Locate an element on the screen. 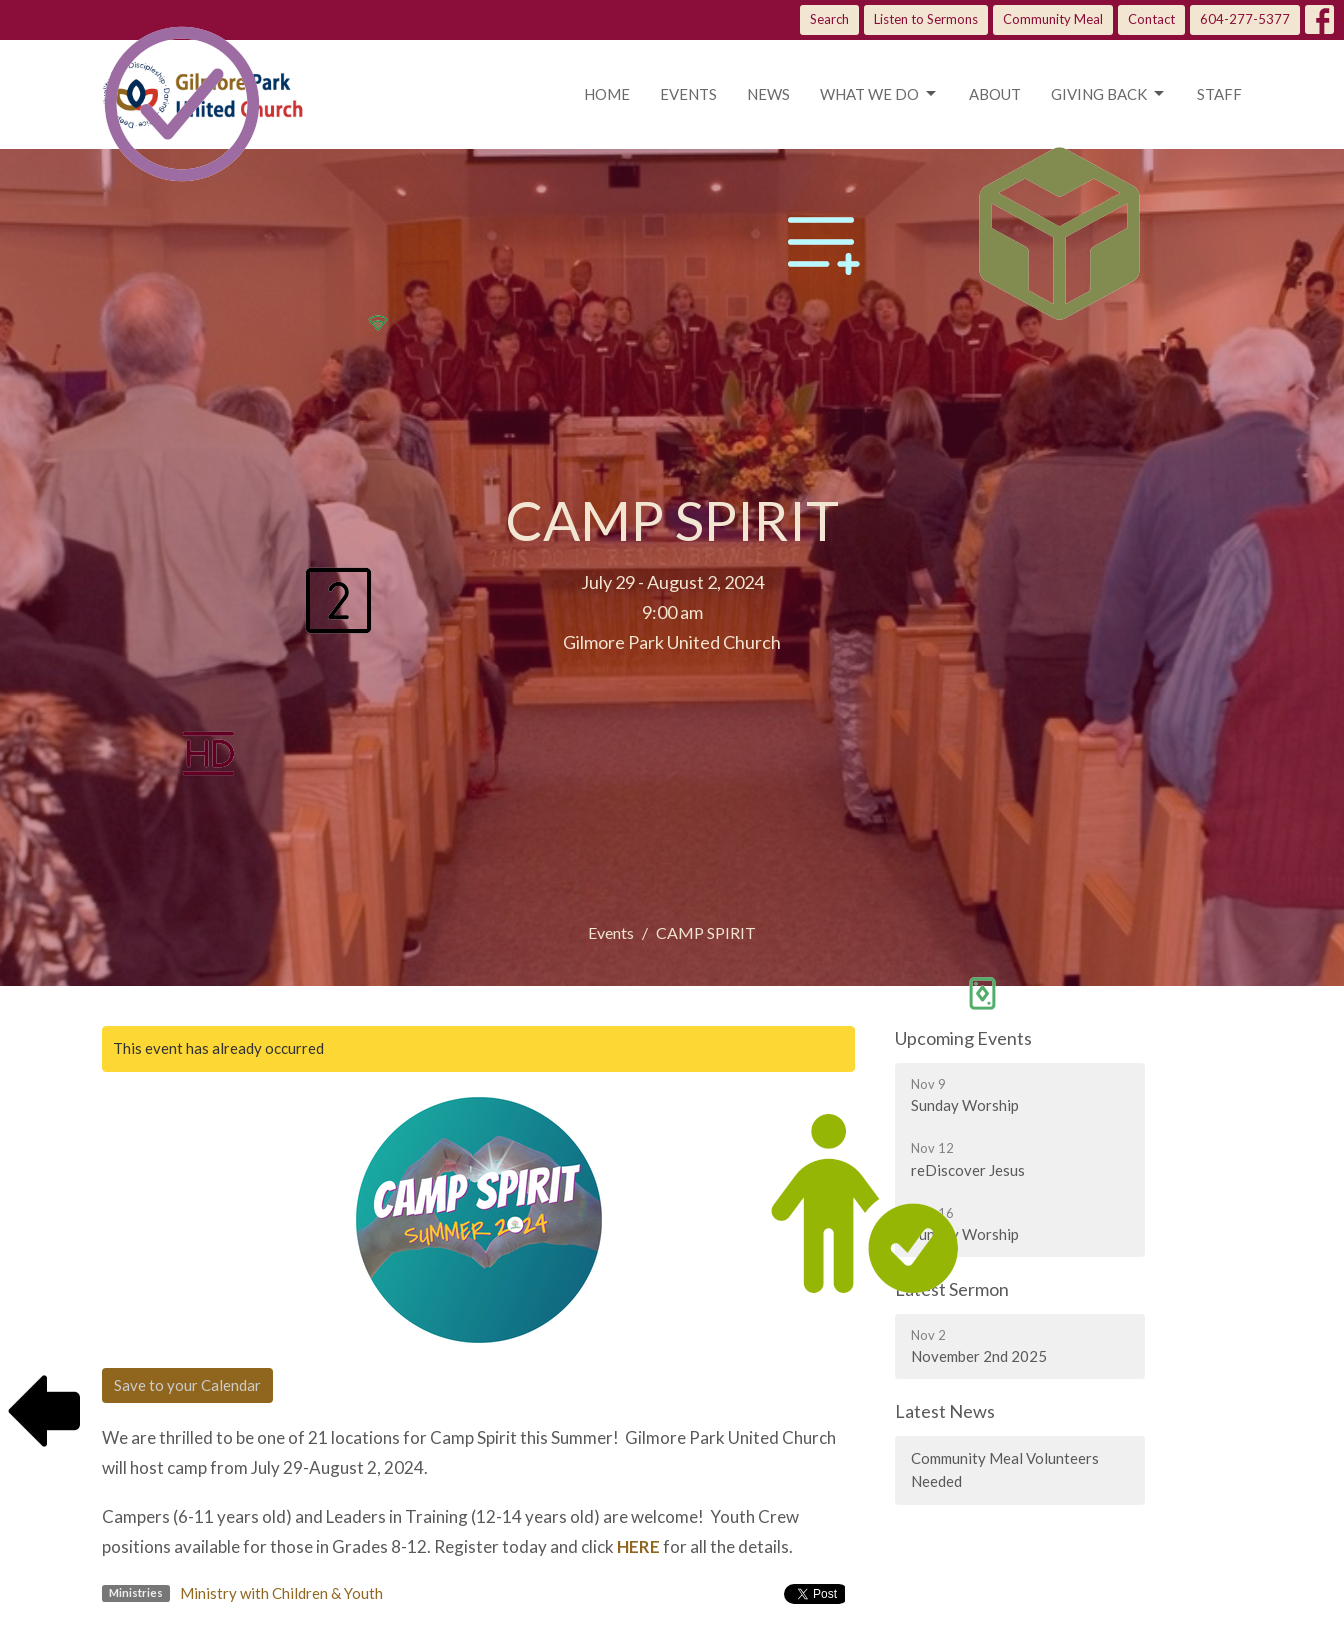  confirms a completed action or task is located at coordinates (182, 104).